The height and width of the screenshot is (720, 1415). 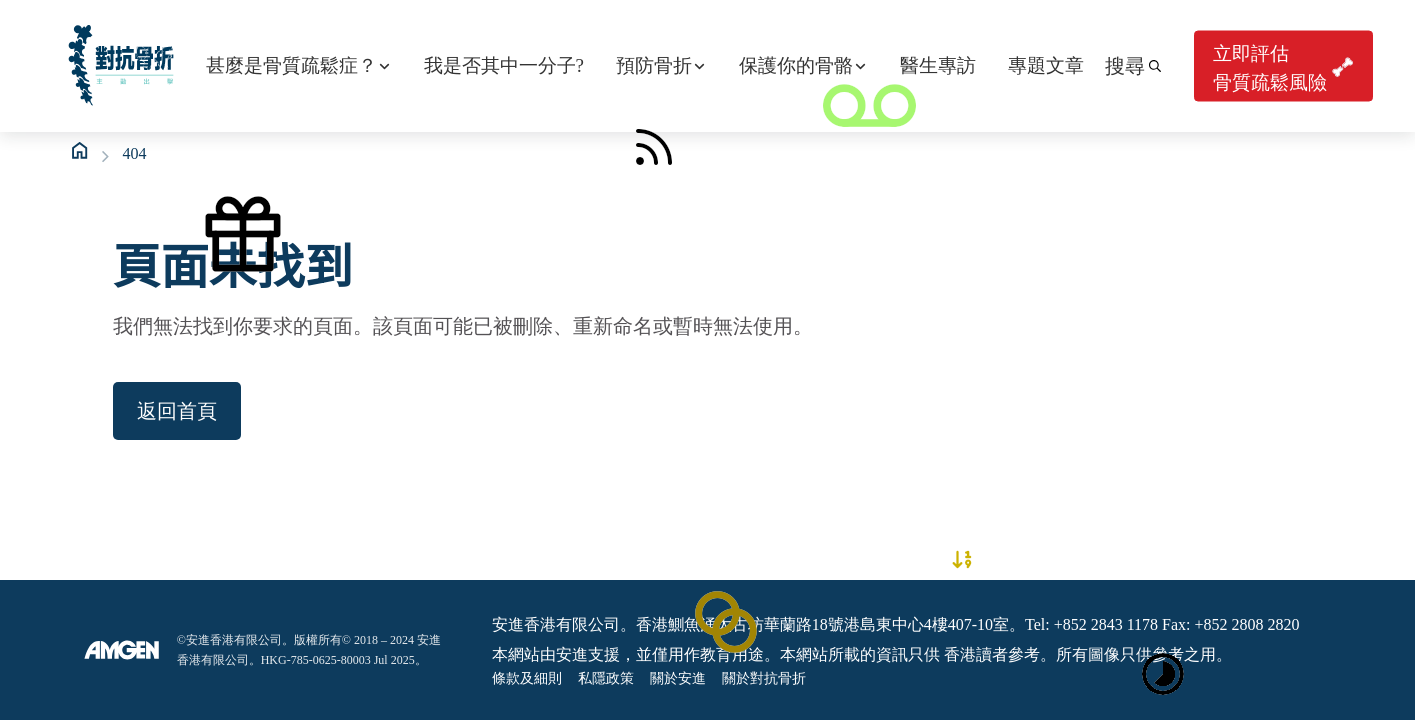 What do you see at coordinates (869, 107) in the screenshot?
I see `access voicemail messages` at bounding box center [869, 107].